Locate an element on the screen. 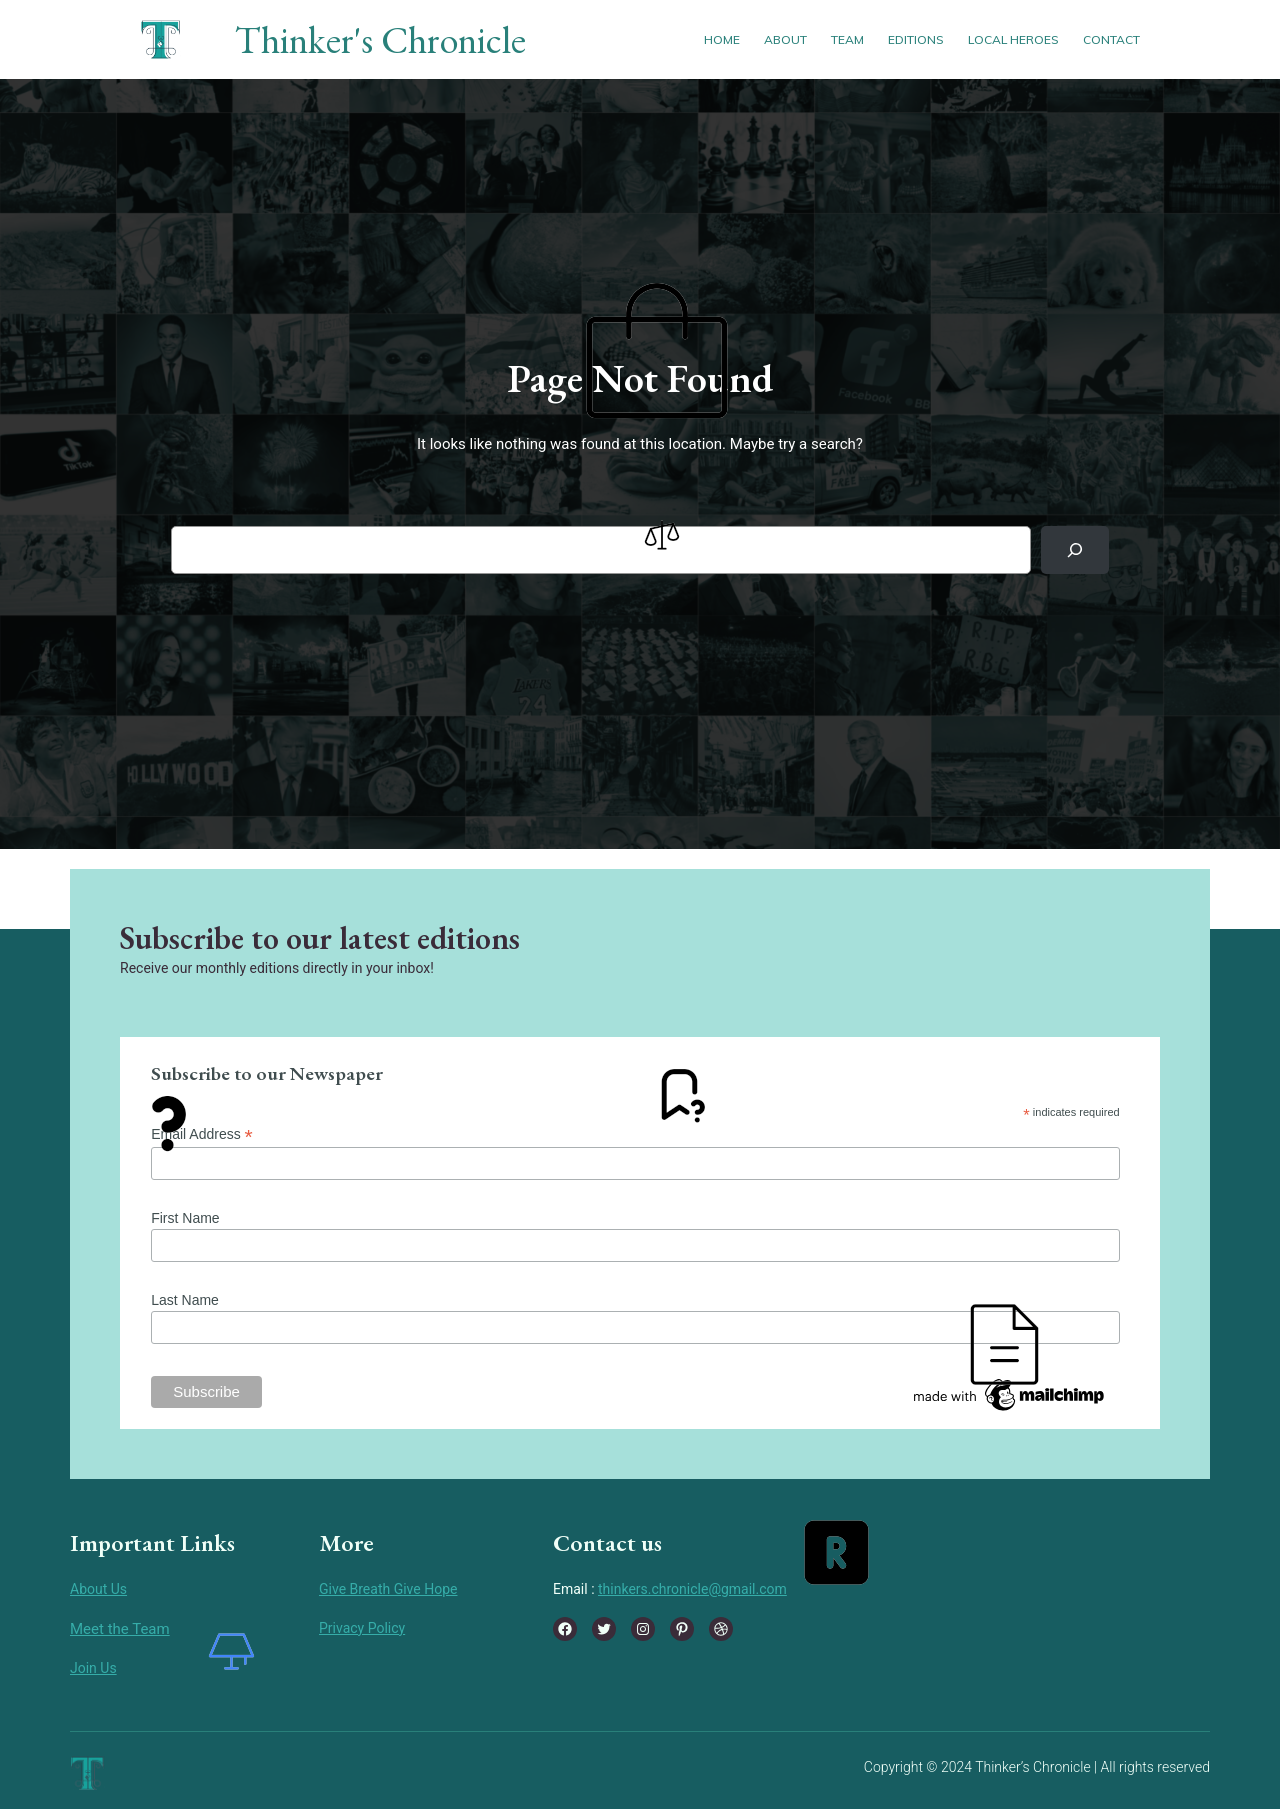 Image resolution: width=1280 pixels, height=1809 pixels. access help or support information is located at coordinates (167, 1120).